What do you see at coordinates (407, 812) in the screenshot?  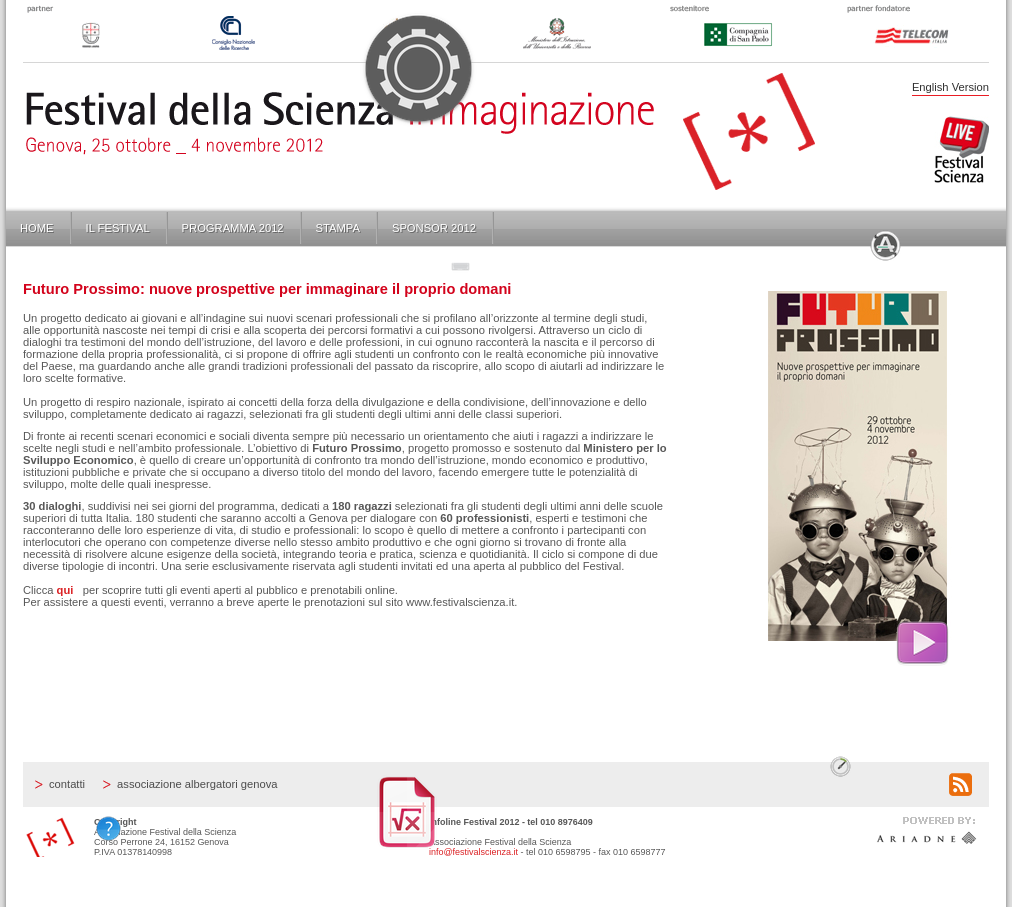 I see `libreoffice math formula template file` at bounding box center [407, 812].